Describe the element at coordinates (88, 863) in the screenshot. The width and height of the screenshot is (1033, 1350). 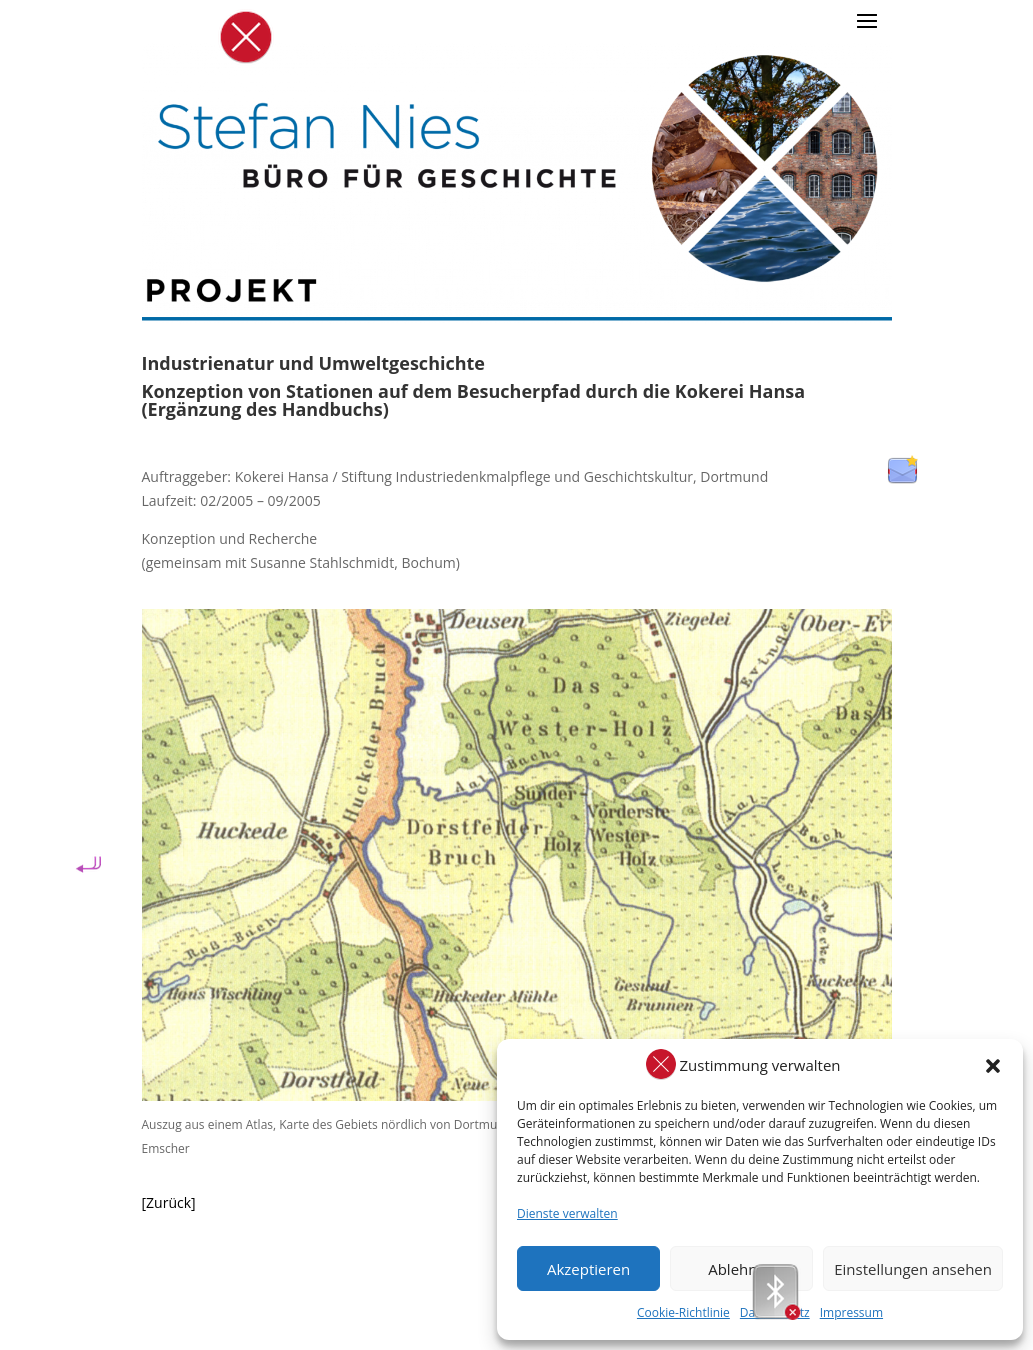
I see `reply to all recipients of an email` at that location.